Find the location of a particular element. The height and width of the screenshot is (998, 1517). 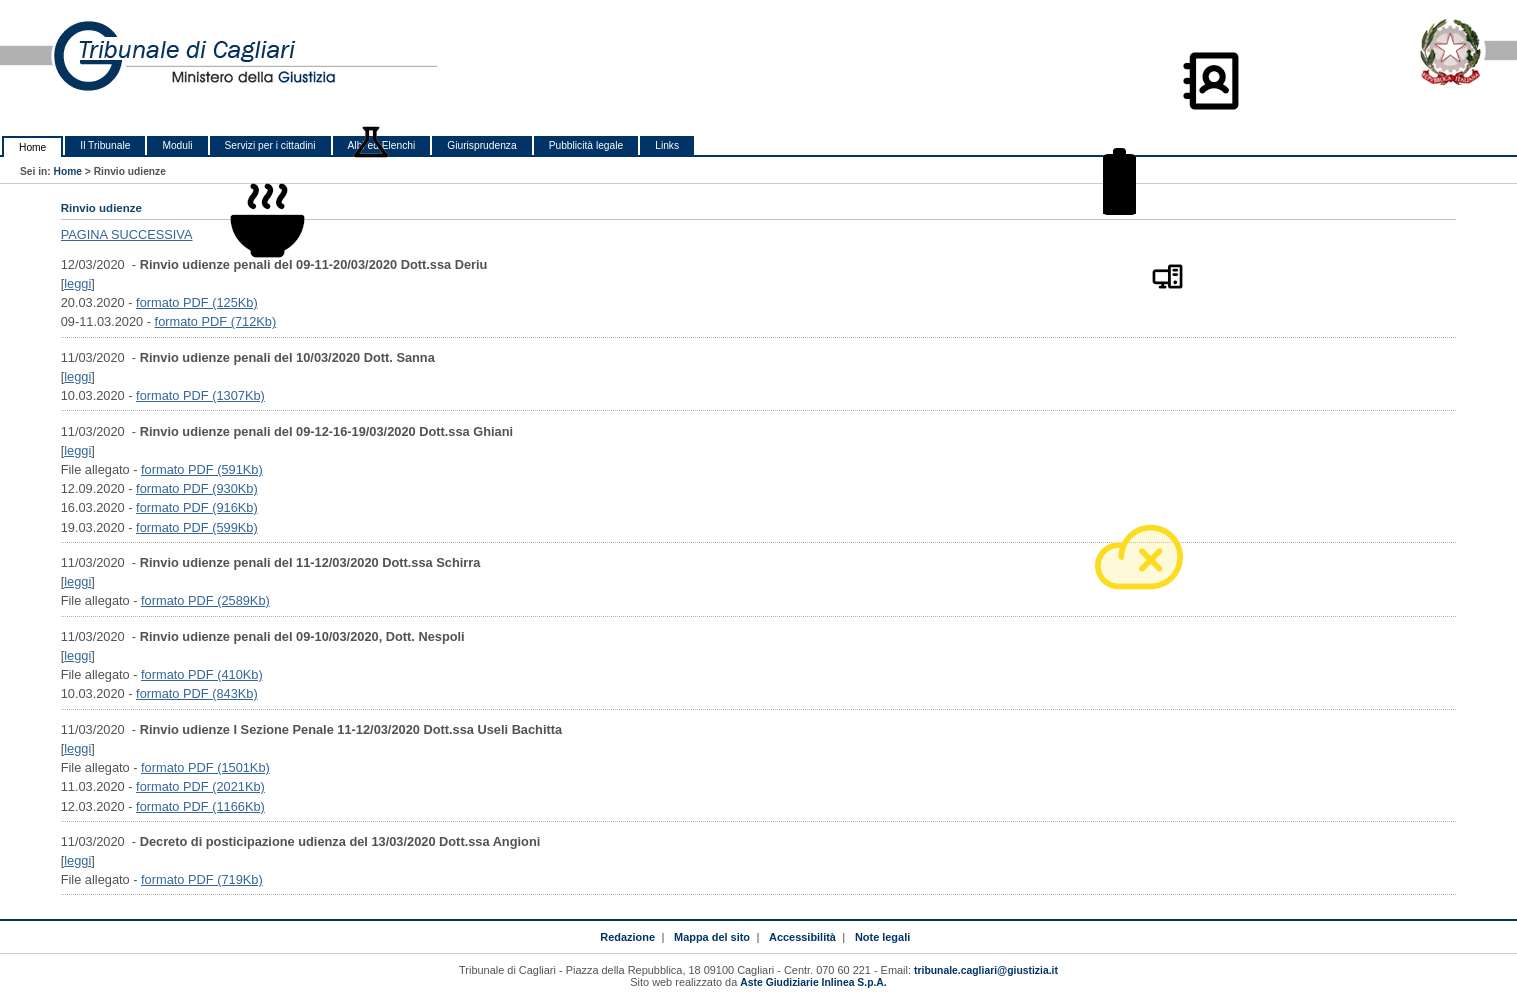

view hot food or soup options is located at coordinates (267, 220).